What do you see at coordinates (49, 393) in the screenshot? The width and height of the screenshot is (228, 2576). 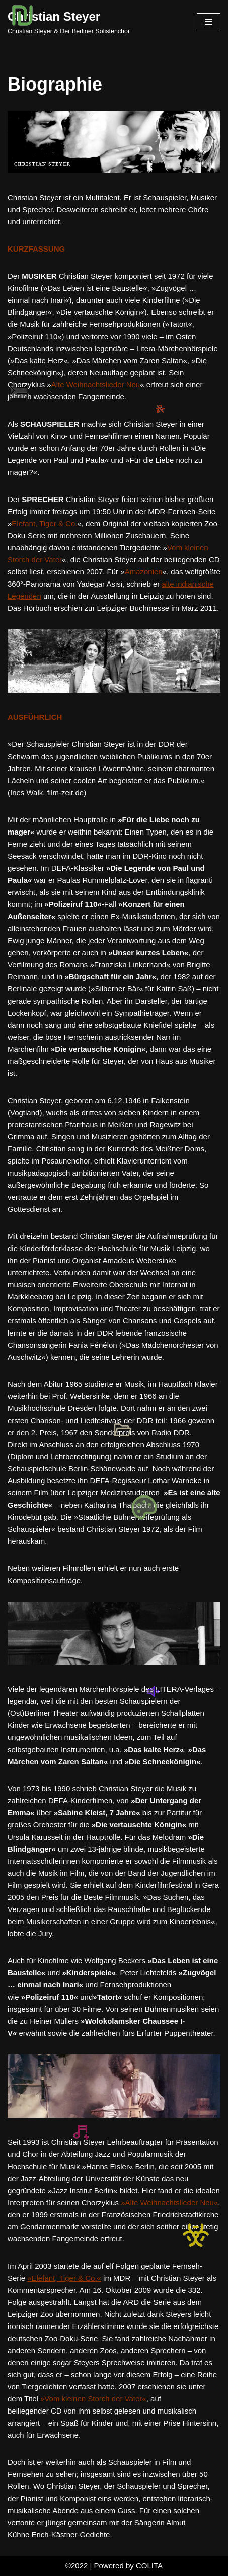 I see `more options menu (diagonal variant)` at bounding box center [49, 393].